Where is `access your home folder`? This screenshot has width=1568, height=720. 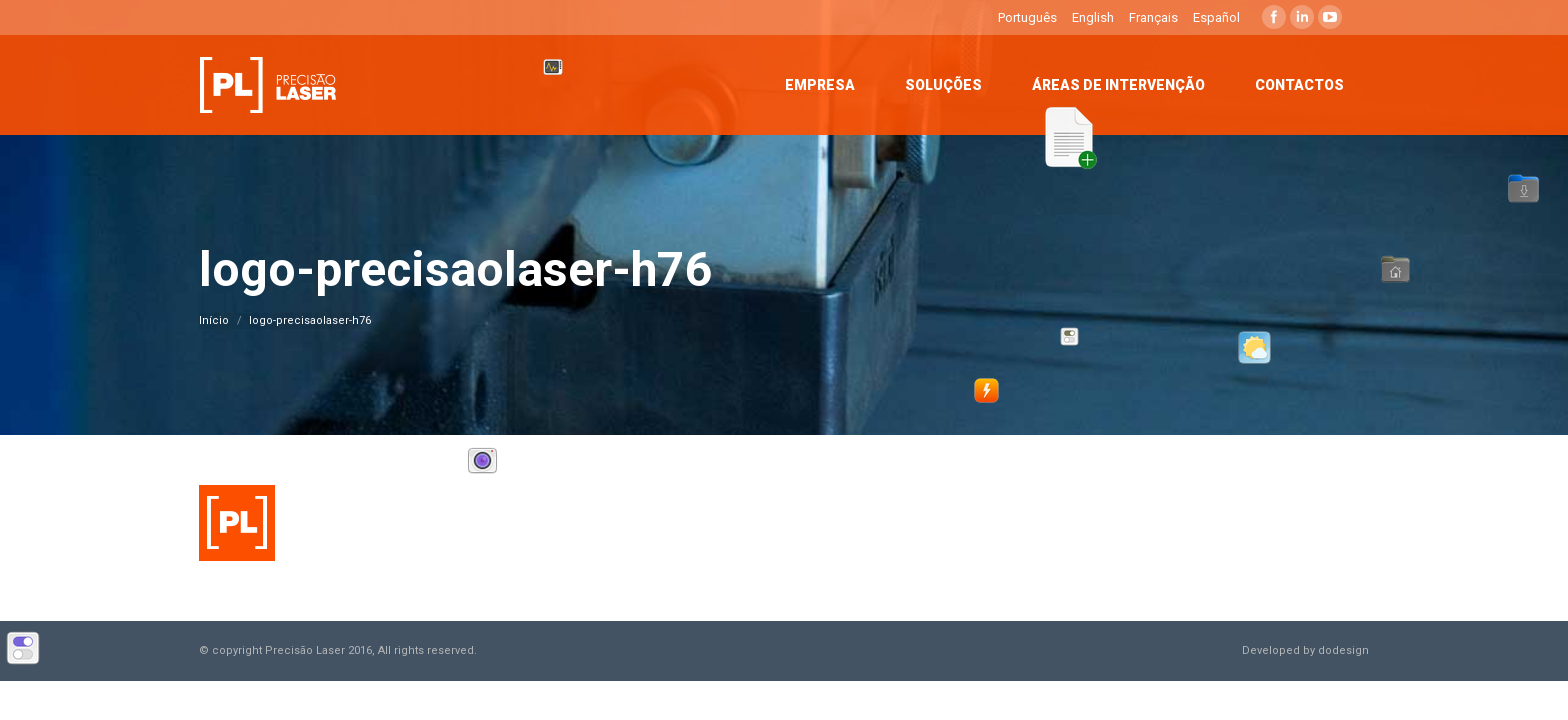
access your home folder is located at coordinates (1395, 268).